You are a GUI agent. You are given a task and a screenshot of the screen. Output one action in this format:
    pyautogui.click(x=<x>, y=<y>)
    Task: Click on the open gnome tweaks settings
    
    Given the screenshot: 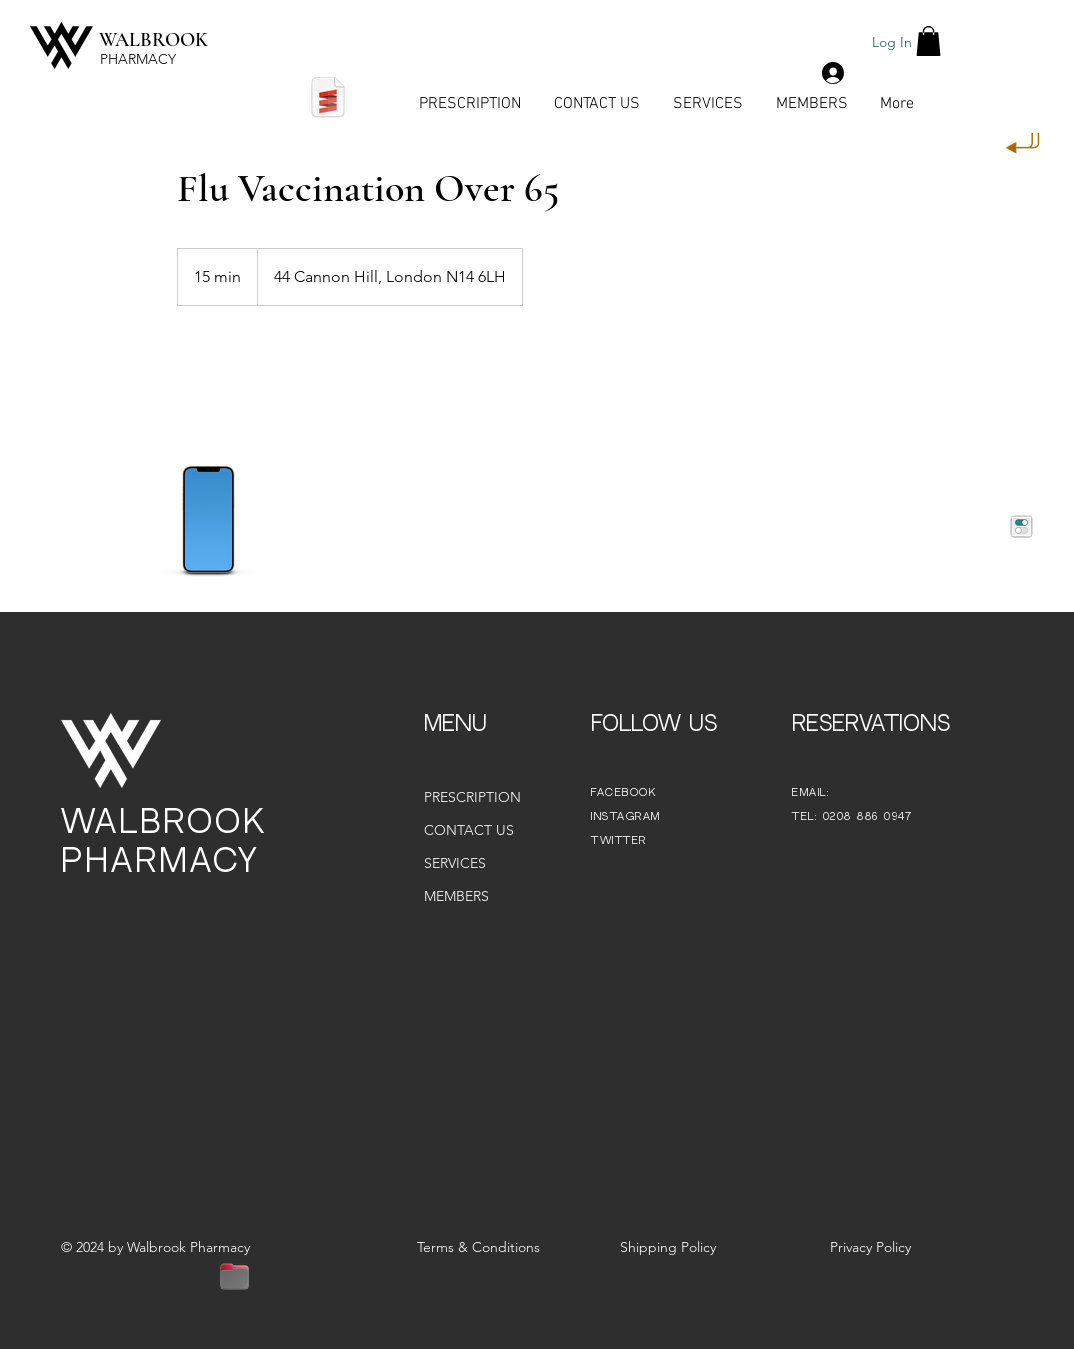 What is the action you would take?
    pyautogui.click(x=1021, y=526)
    